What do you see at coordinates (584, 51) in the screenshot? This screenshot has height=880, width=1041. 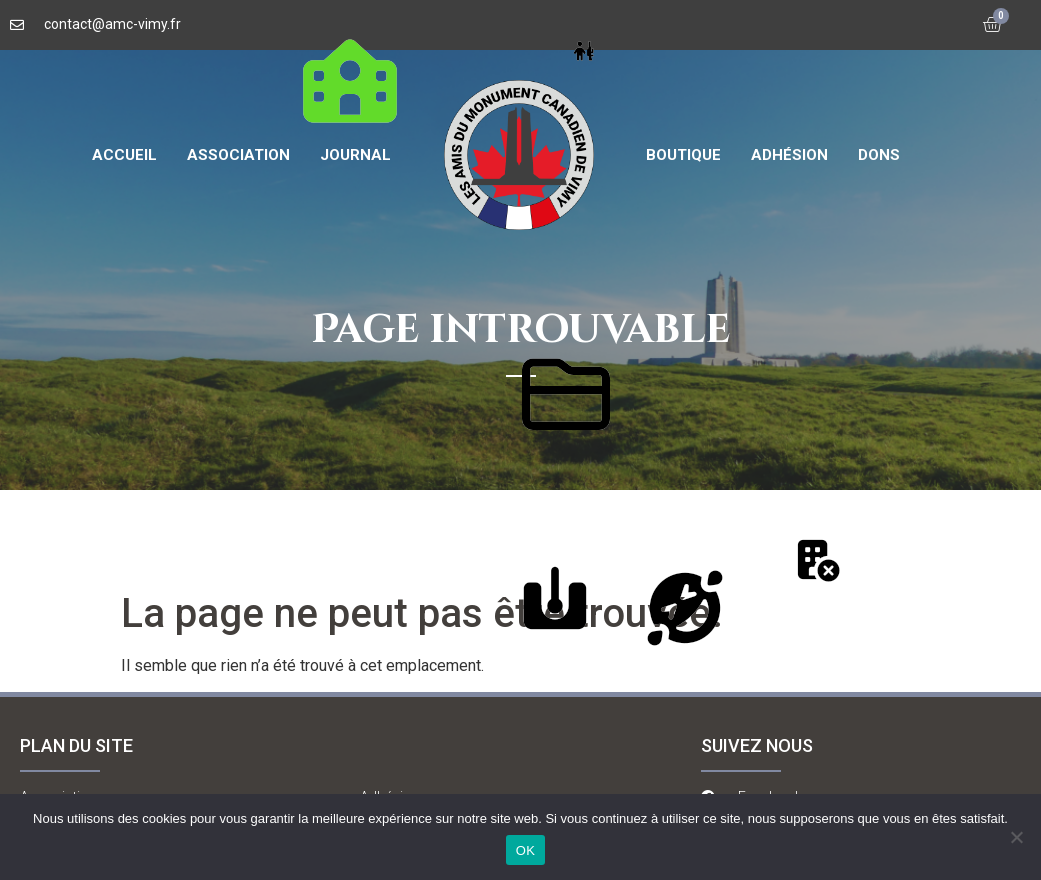 I see `indicates content related to child soldiers or armed conflict involving minors` at bounding box center [584, 51].